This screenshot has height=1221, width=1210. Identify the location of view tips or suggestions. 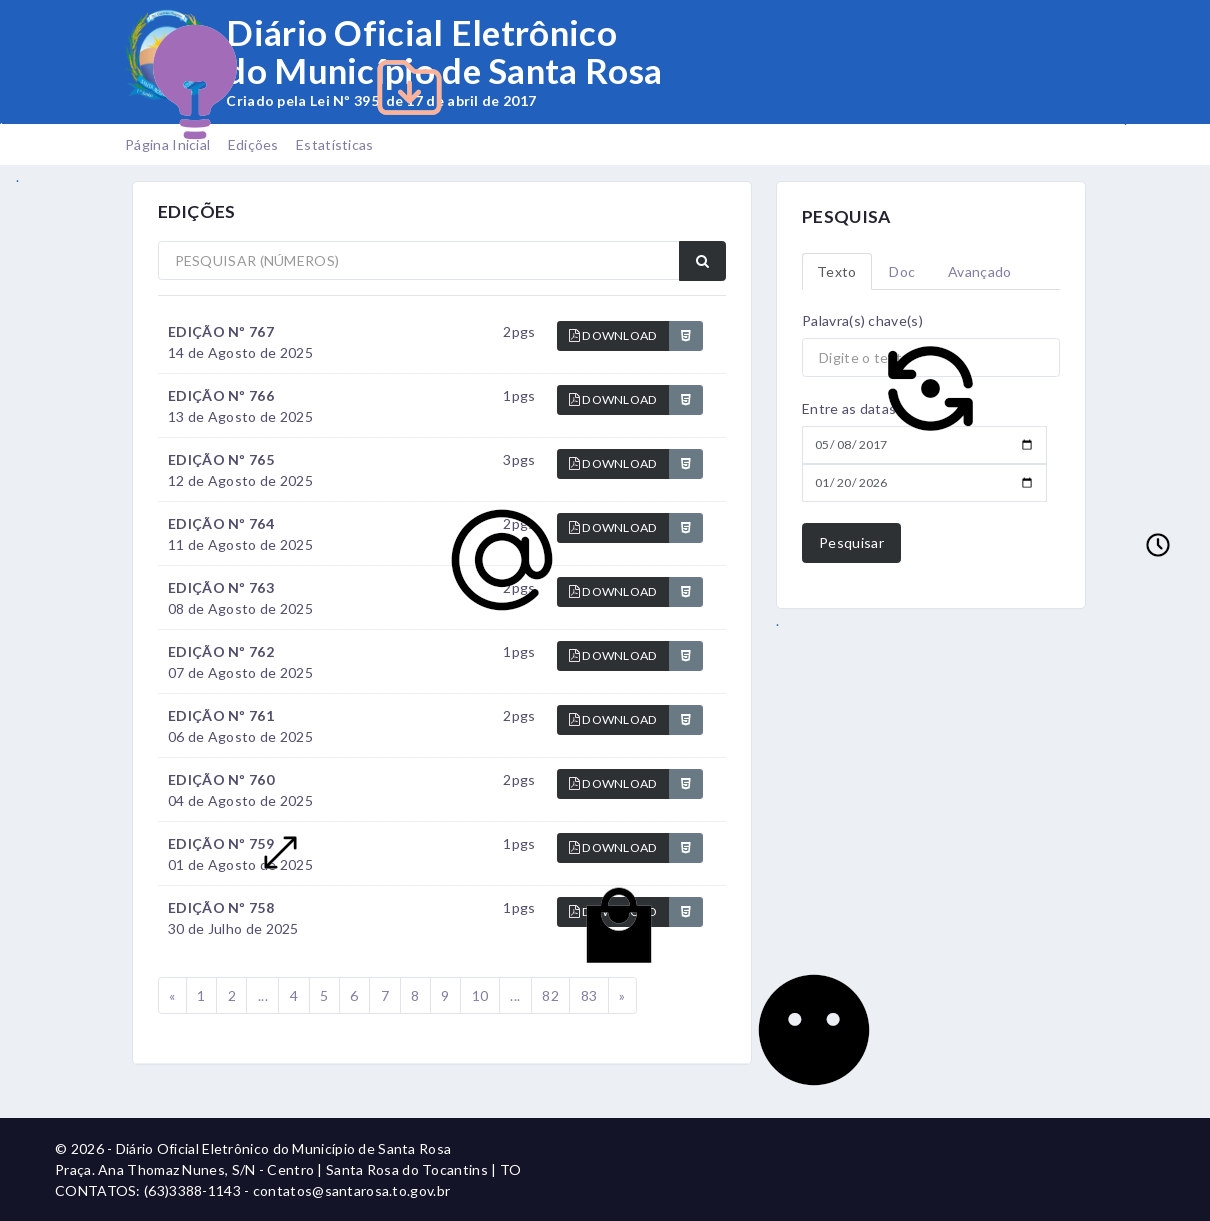
(195, 82).